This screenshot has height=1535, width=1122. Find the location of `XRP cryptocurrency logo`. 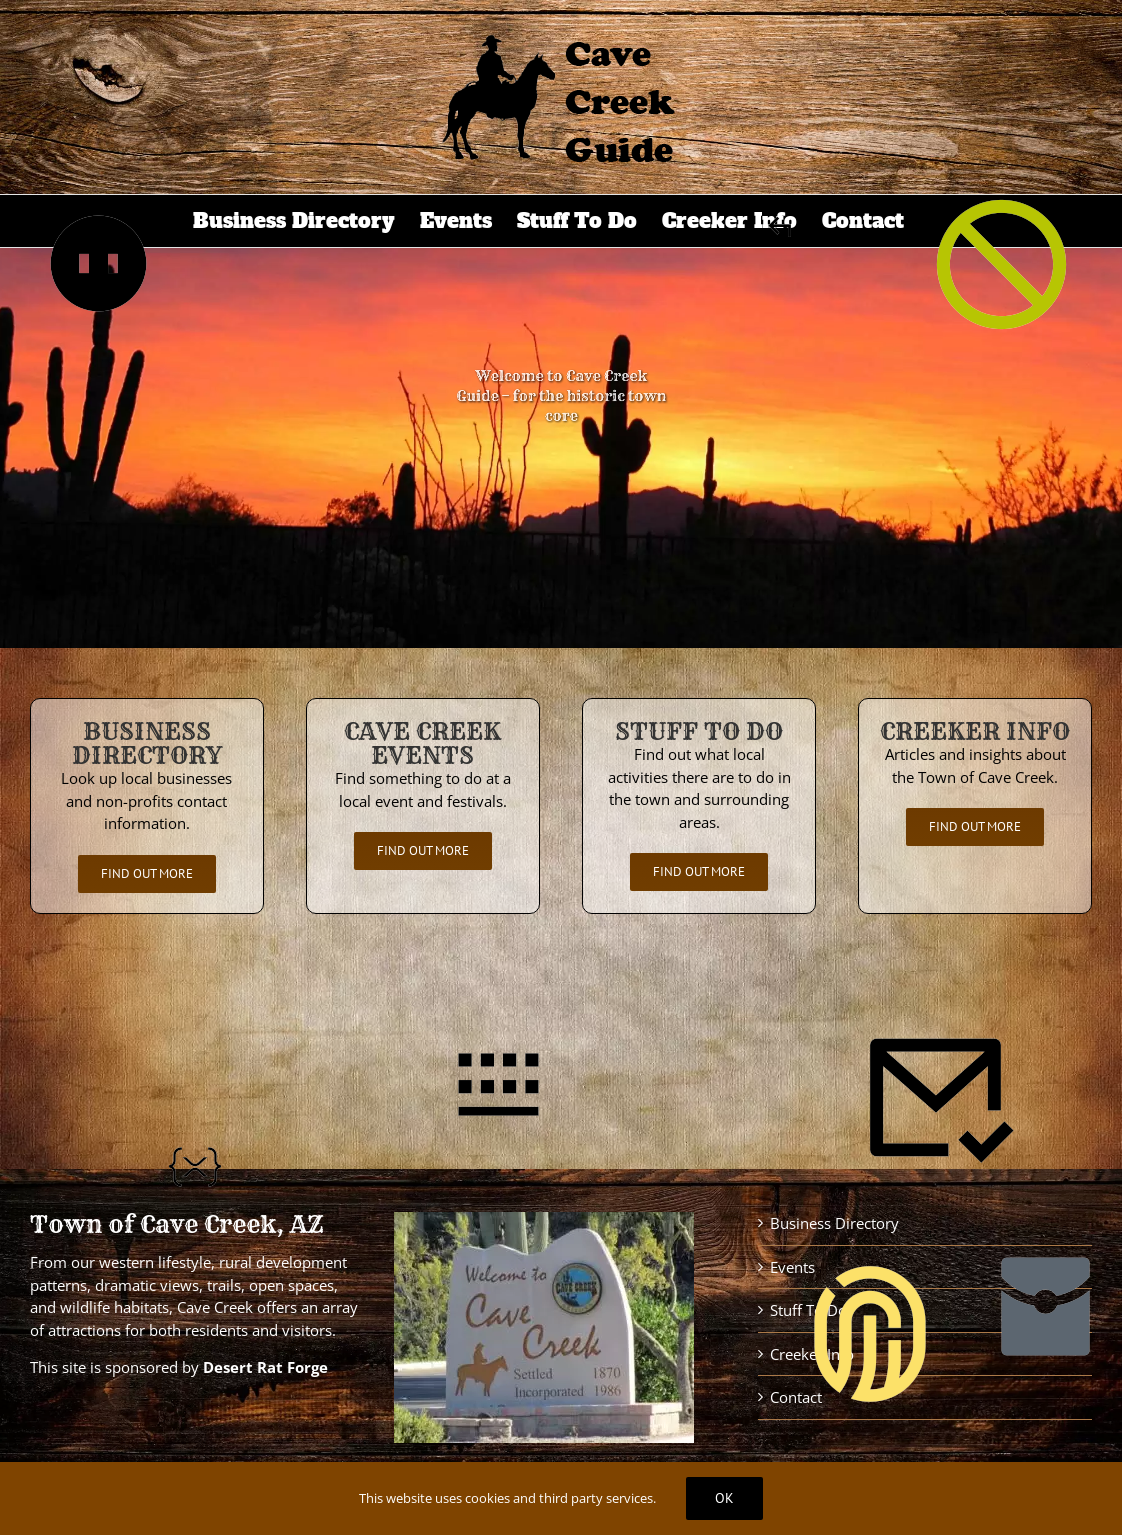

XRP cryptocurrency logo is located at coordinates (195, 1167).